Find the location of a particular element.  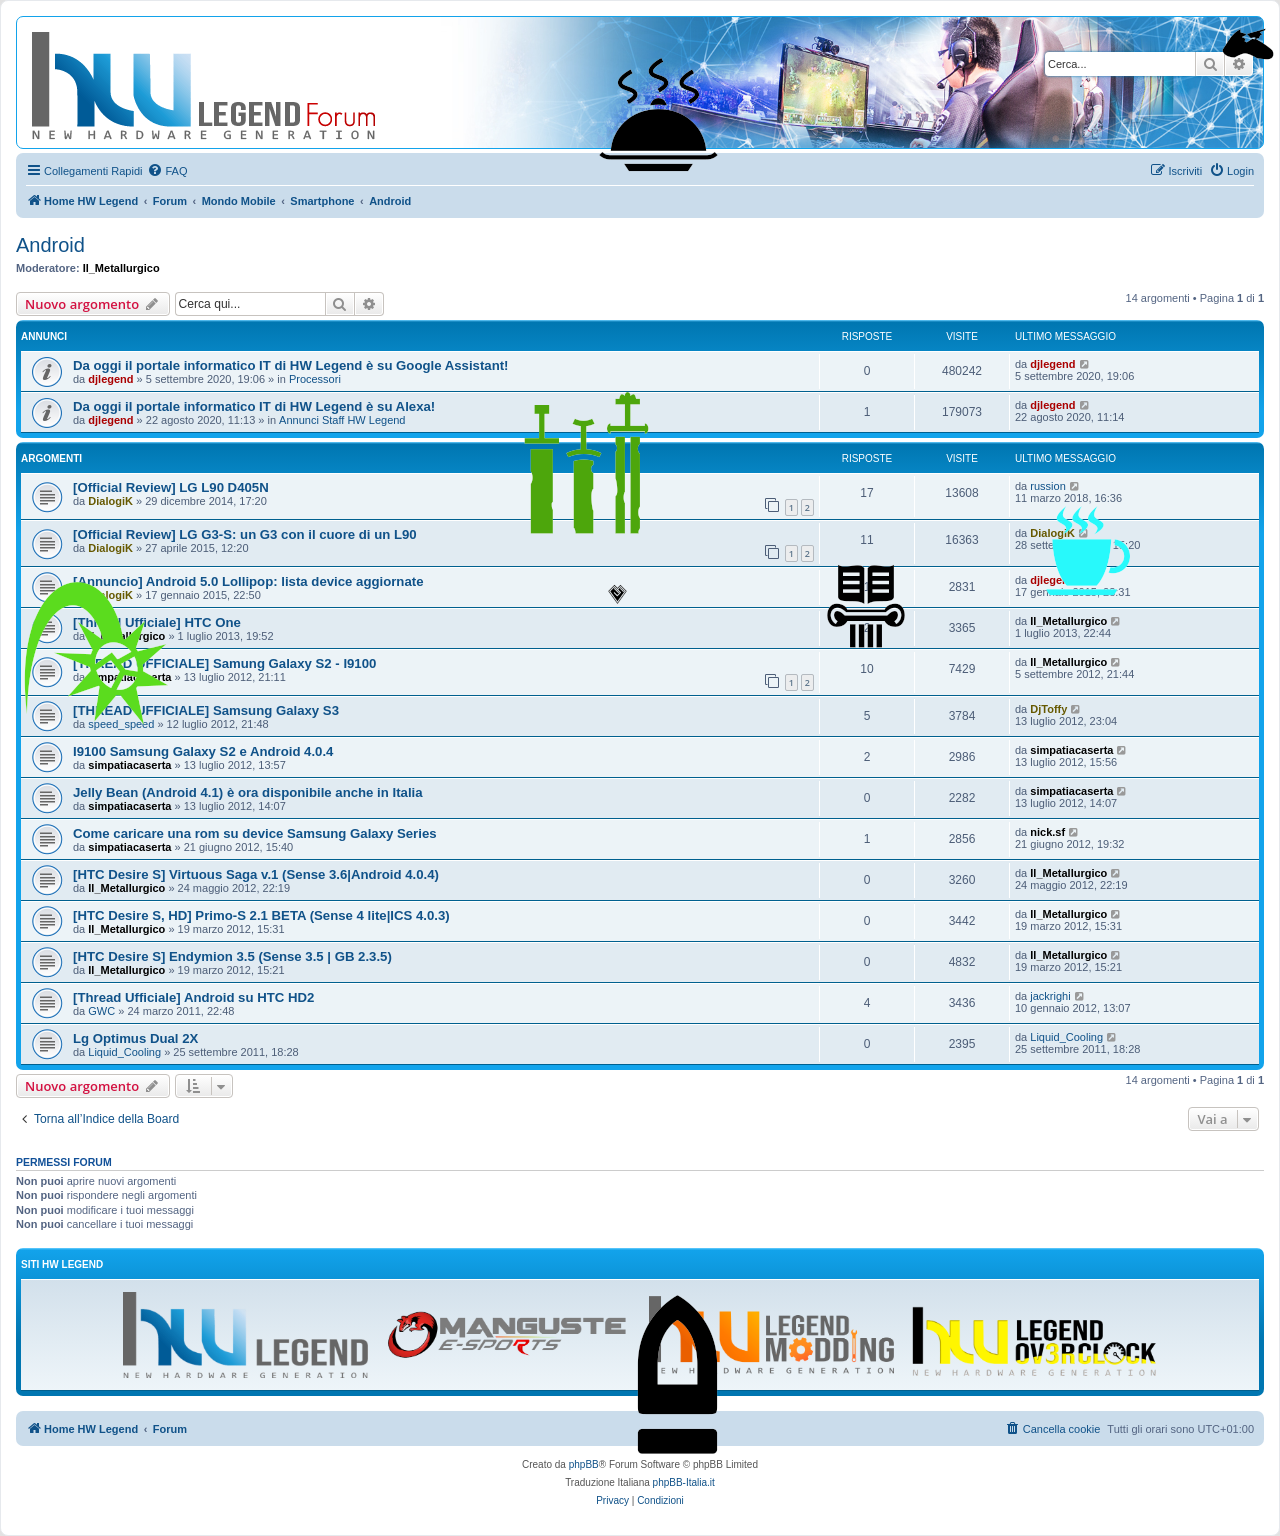

view black sea region on map is located at coordinates (1248, 44).